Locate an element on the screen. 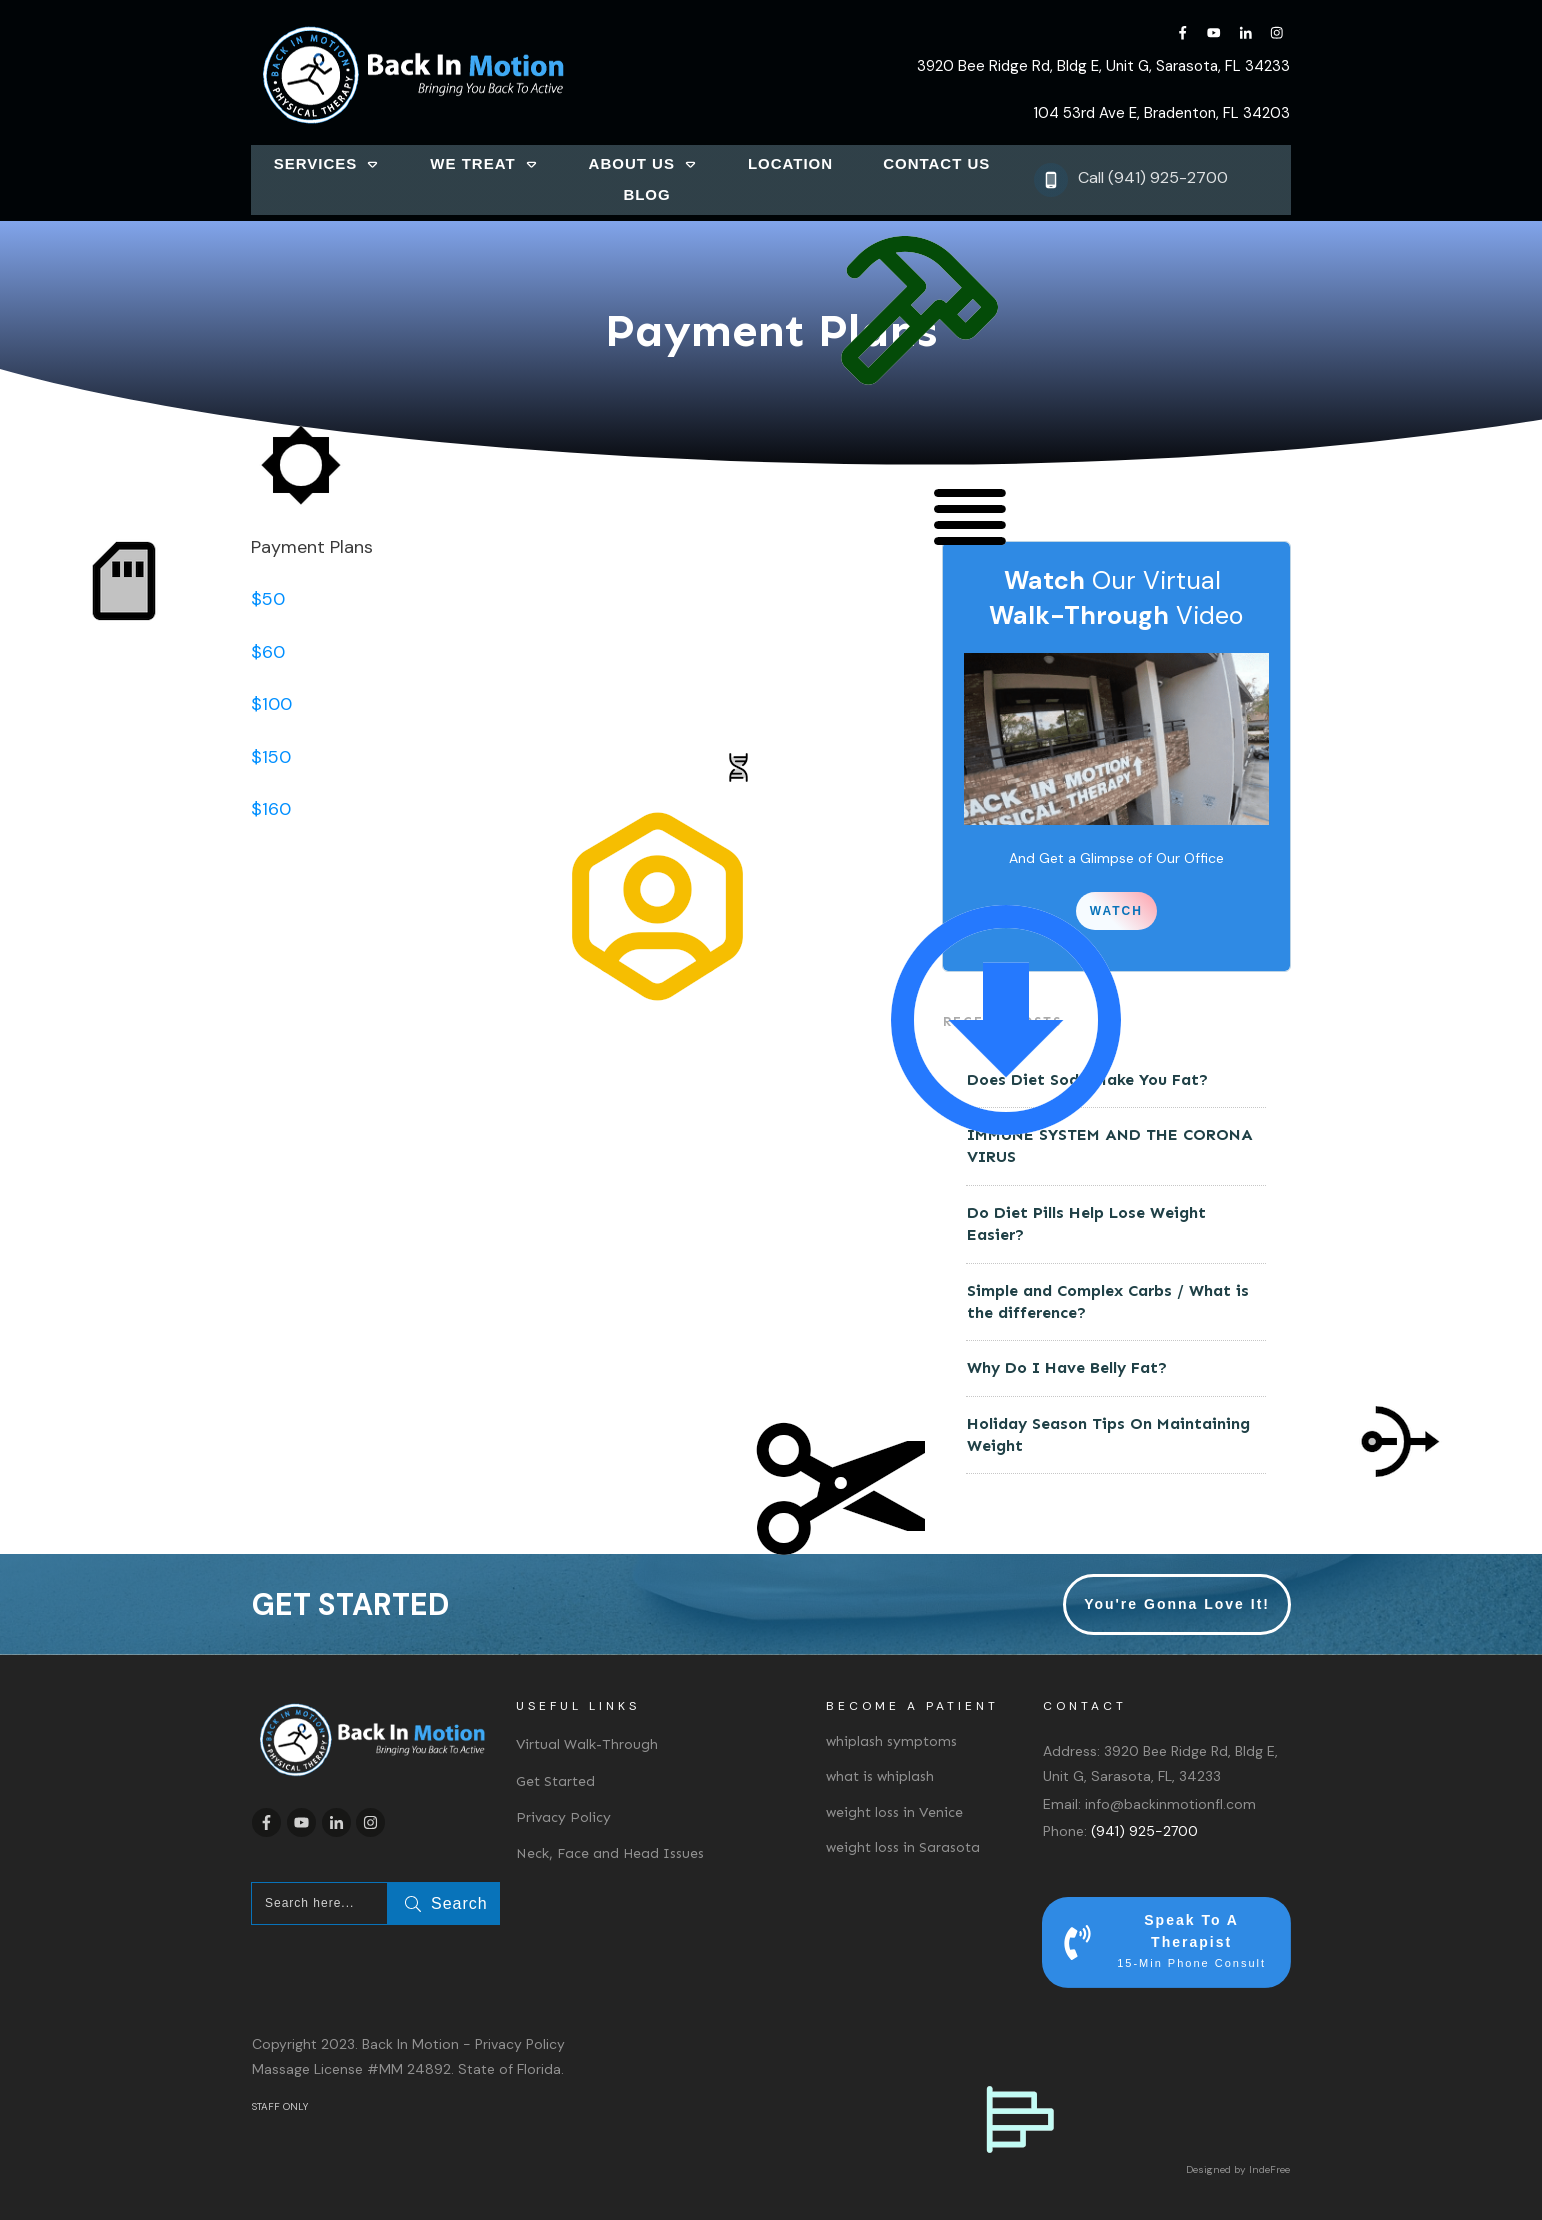  download a file or content is located at coordinates (1006, 1020).